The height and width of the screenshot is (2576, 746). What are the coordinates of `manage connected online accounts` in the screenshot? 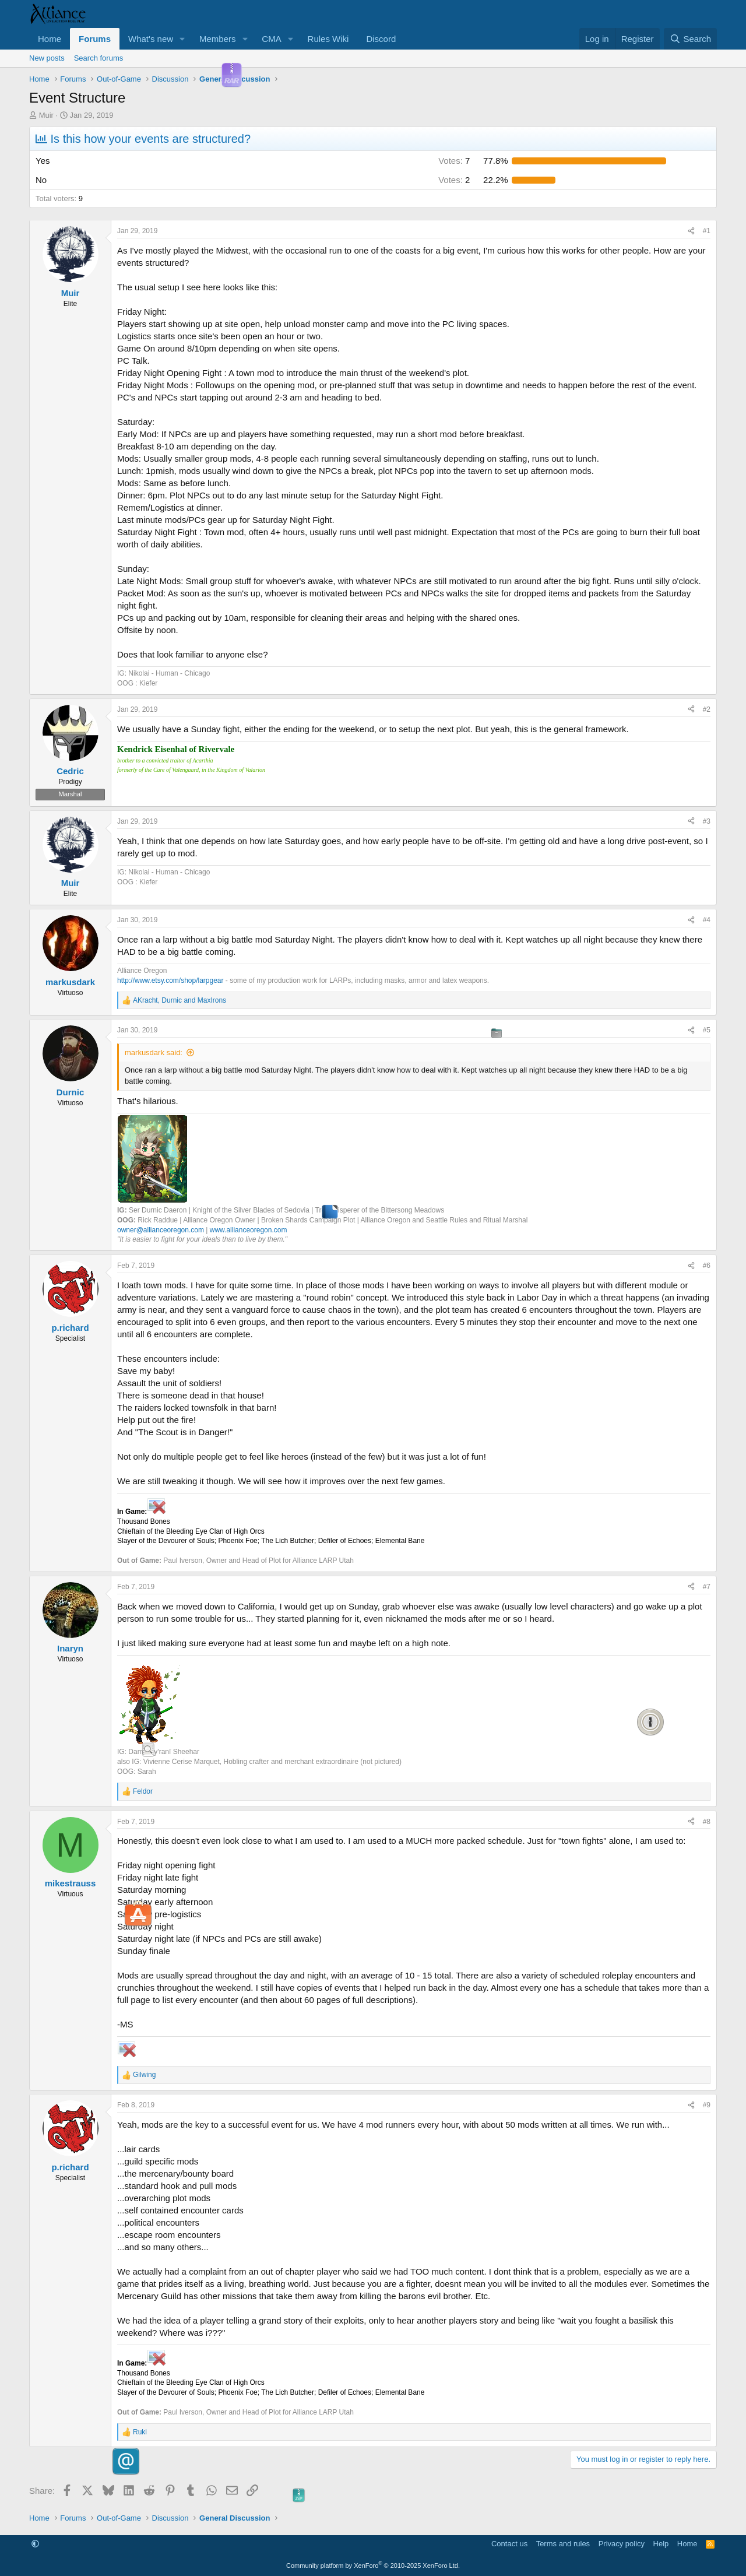 It's located at (126, 2461).